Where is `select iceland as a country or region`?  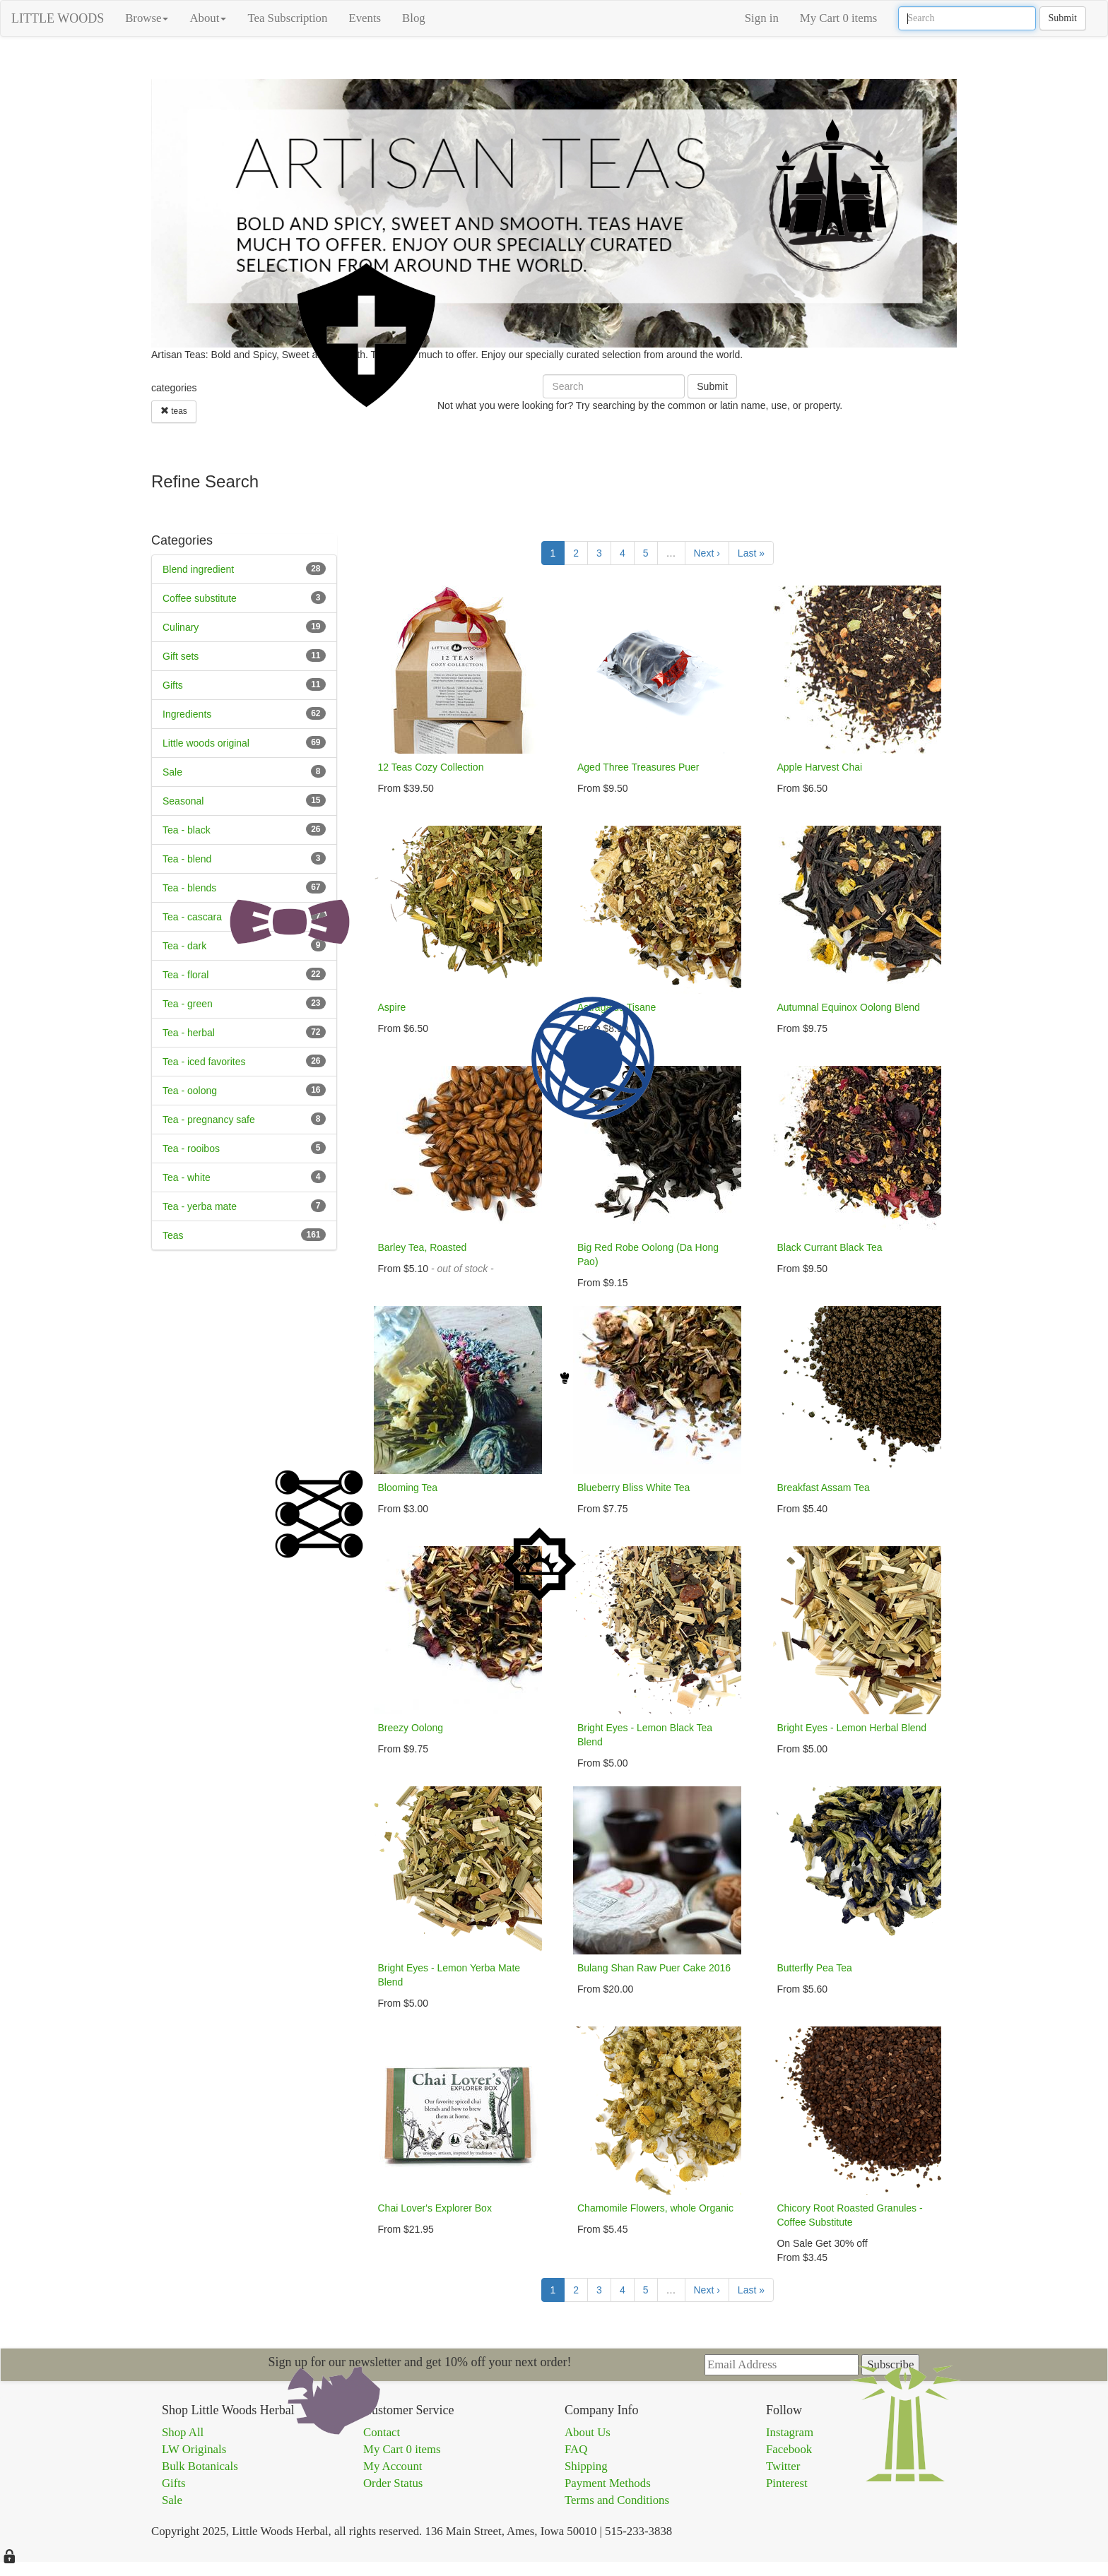 select iceland as a country or region is located at coordinates (334, 2400).